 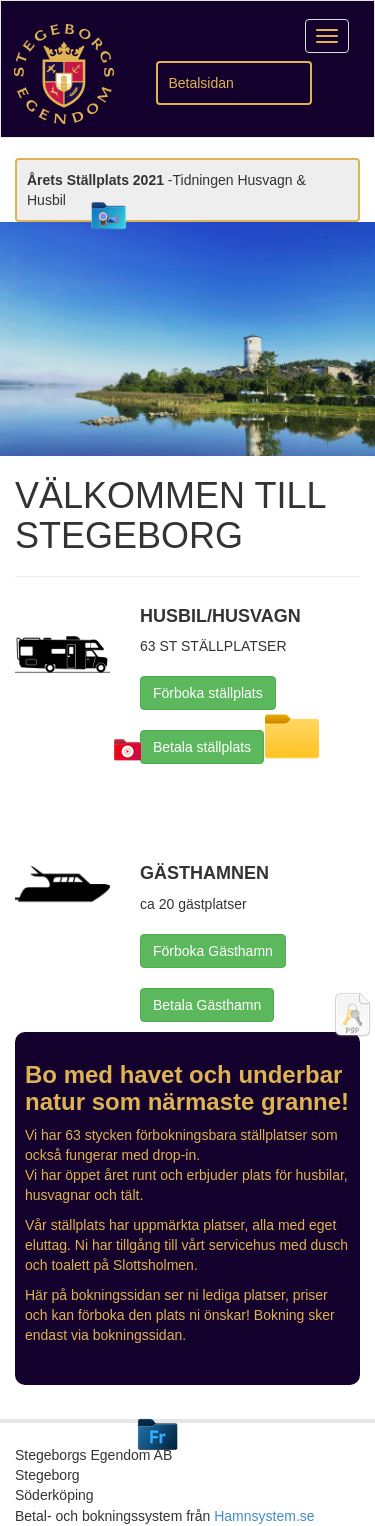 What do you see at coordinates (292, 737) in the screenshot?
I see `open a folder to view its contents` at bounding box center [292, 737].